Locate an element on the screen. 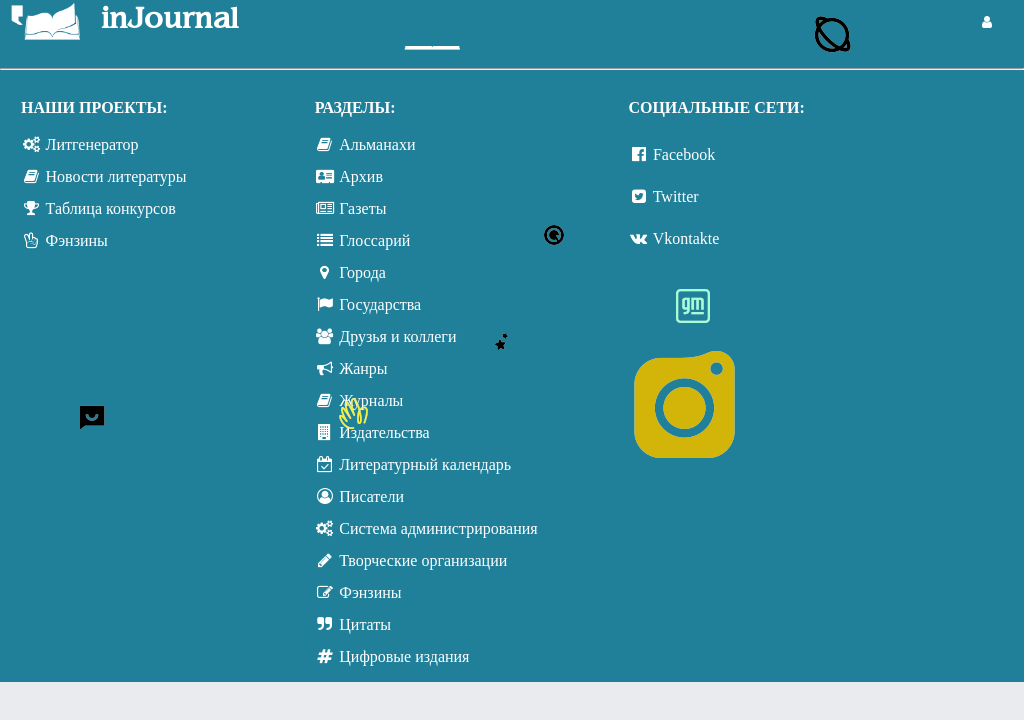 This screenshot has width=1024, height=720. general motors company logo is located at coordinates (693, 306).